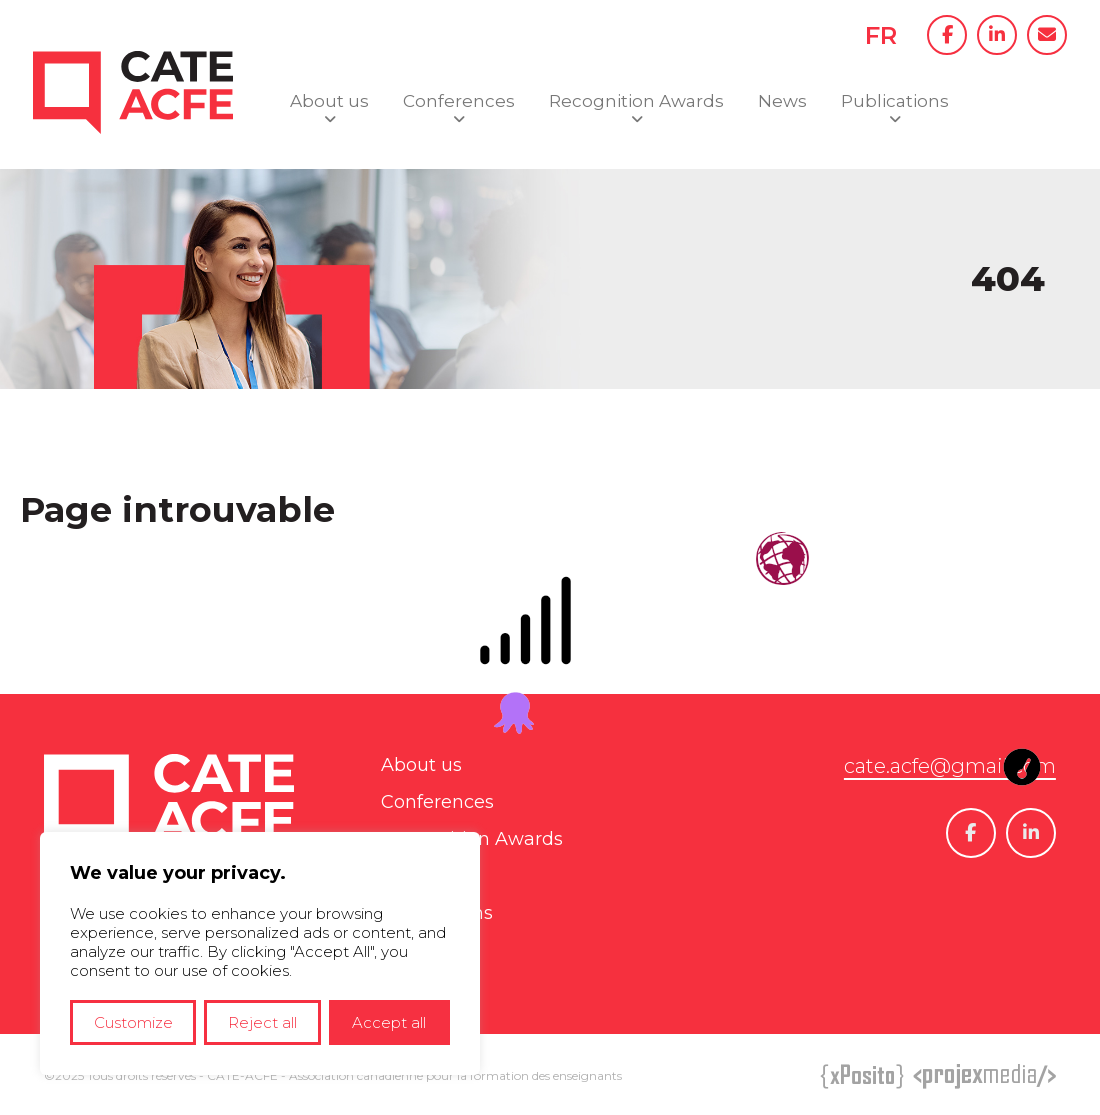 Image resolution: width=1100 pixels, height=1115 pixels. What do you see at coordinates (1022, 767) in the screenshot?
I see `view system performance or speed metrics` at bounding box center [1022, 767].